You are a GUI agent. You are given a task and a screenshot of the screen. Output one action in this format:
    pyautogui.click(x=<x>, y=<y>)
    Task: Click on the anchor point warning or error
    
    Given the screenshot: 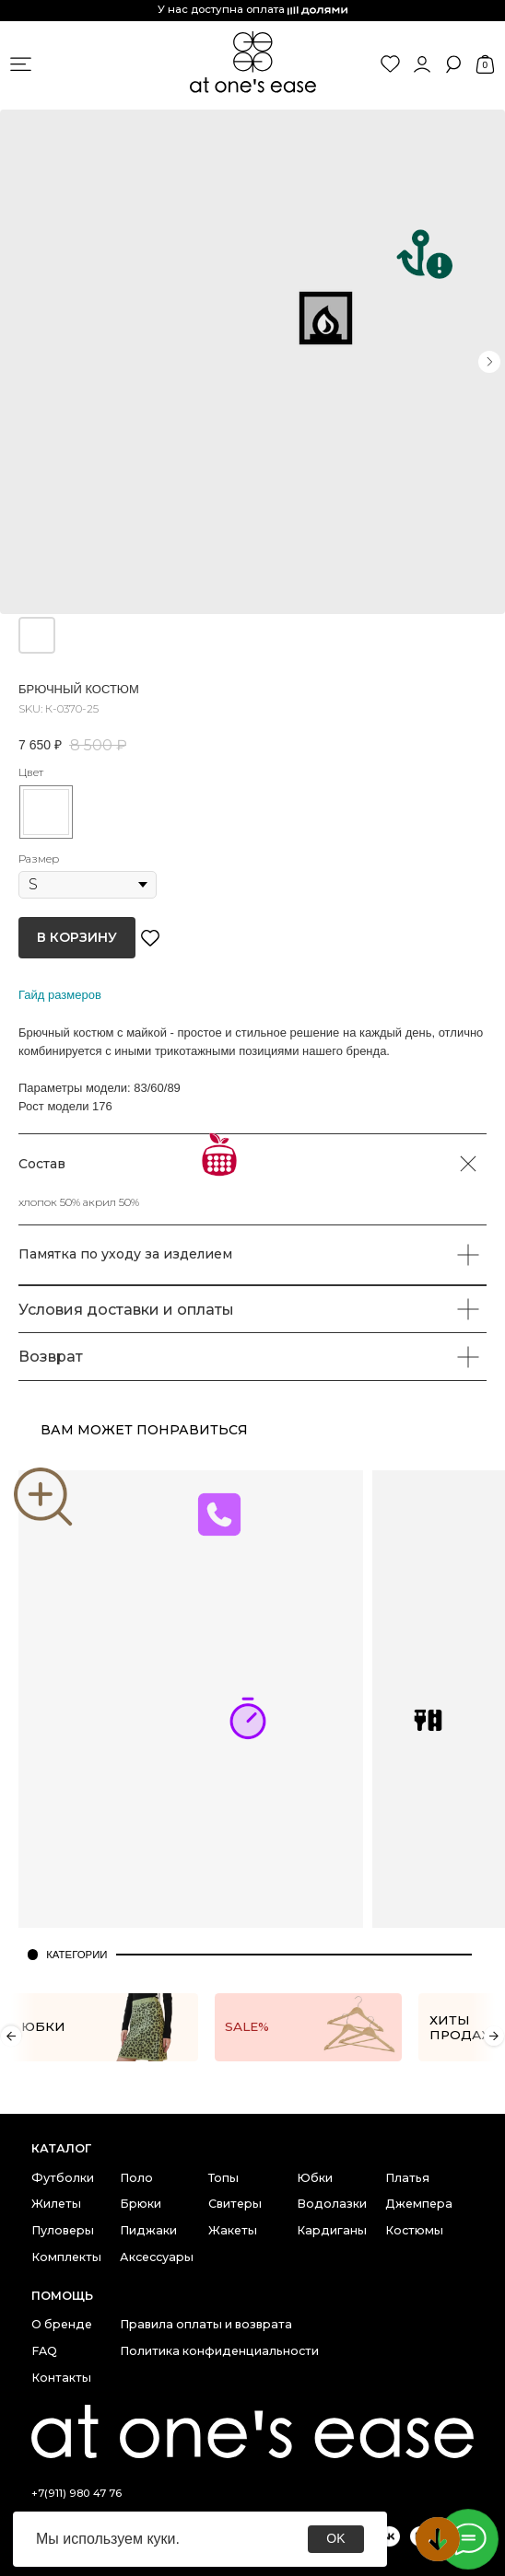 What is the action you would take?
    pyautogui.click(x=423, y=252)
    